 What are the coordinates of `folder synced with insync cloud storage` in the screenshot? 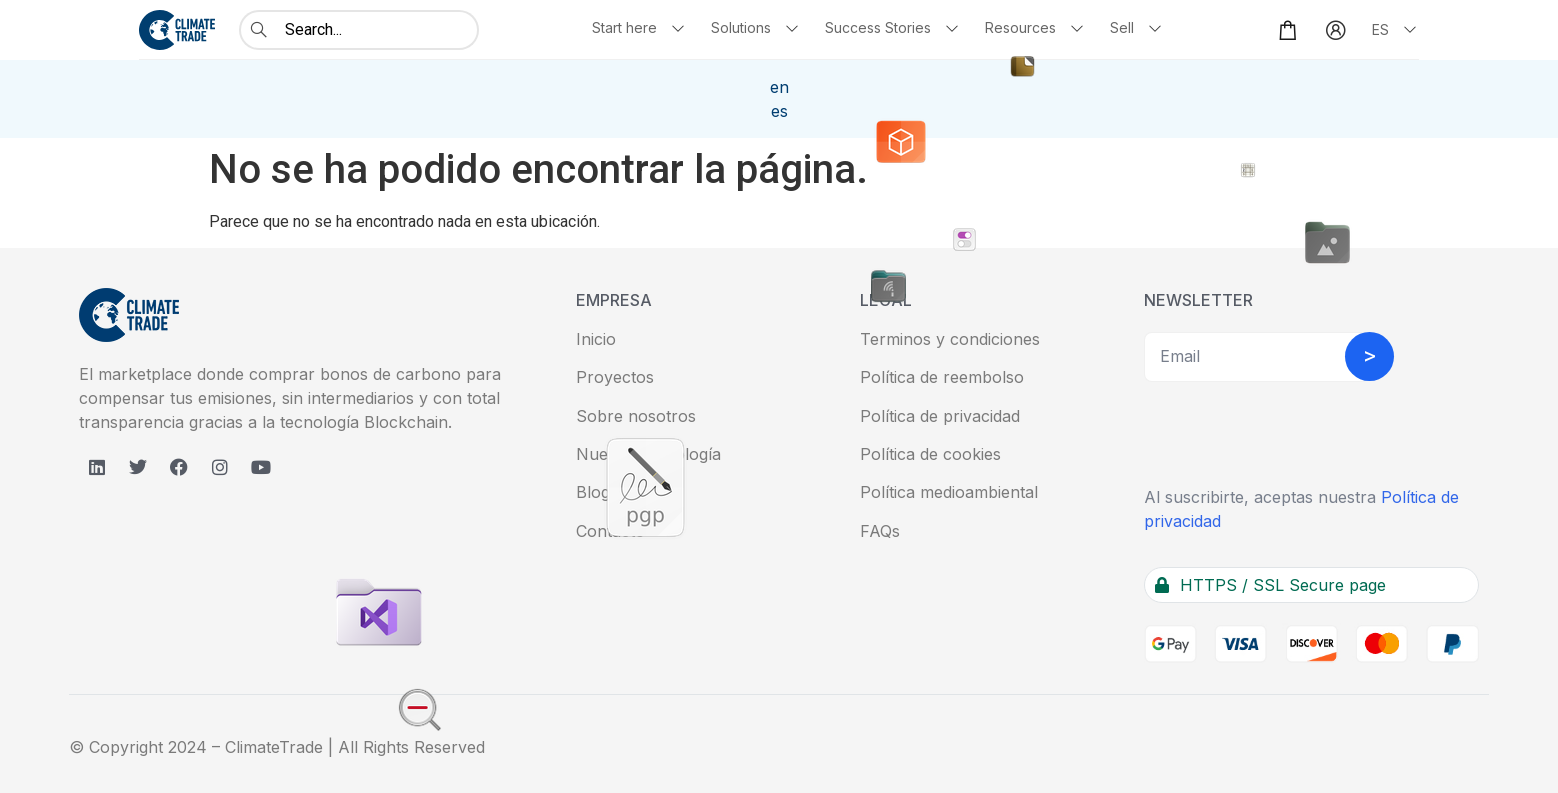 It's located at (888, 285).